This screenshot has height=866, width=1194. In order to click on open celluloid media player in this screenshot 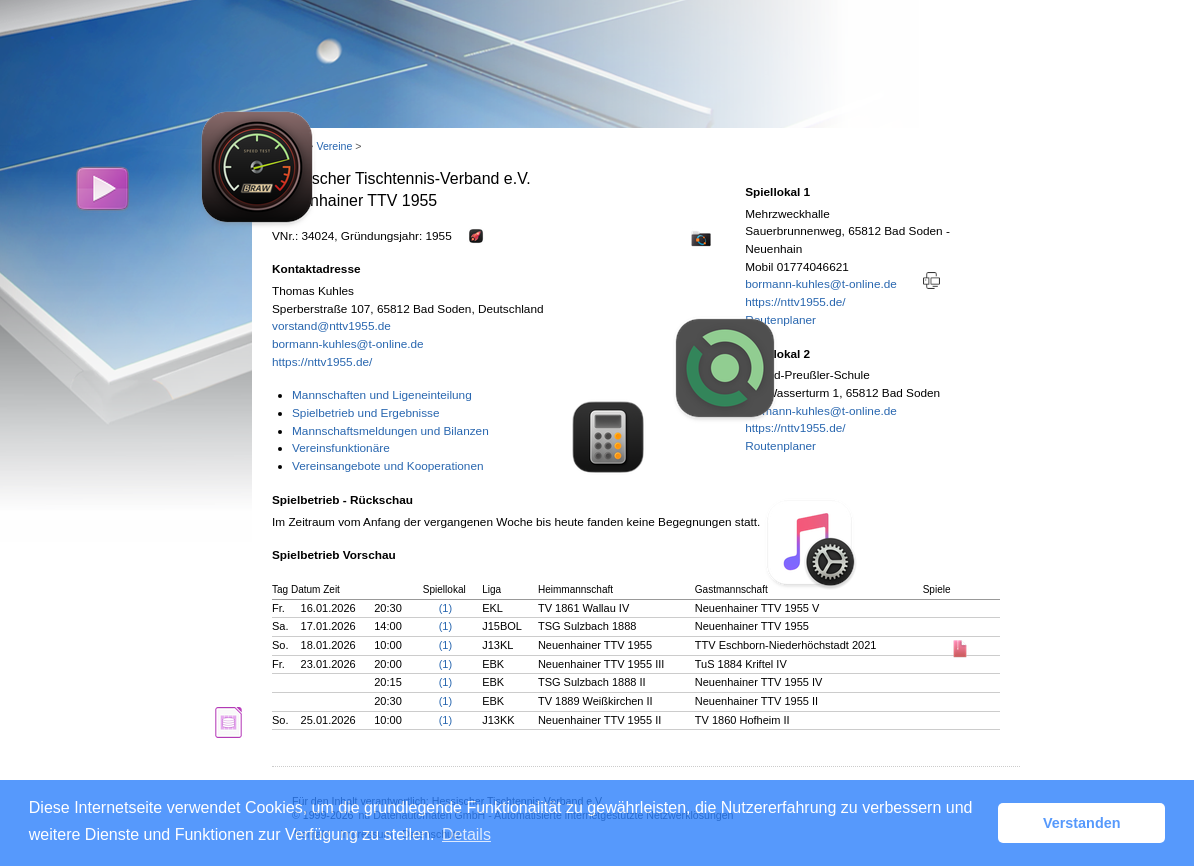, I will do `click(102, 188)`.